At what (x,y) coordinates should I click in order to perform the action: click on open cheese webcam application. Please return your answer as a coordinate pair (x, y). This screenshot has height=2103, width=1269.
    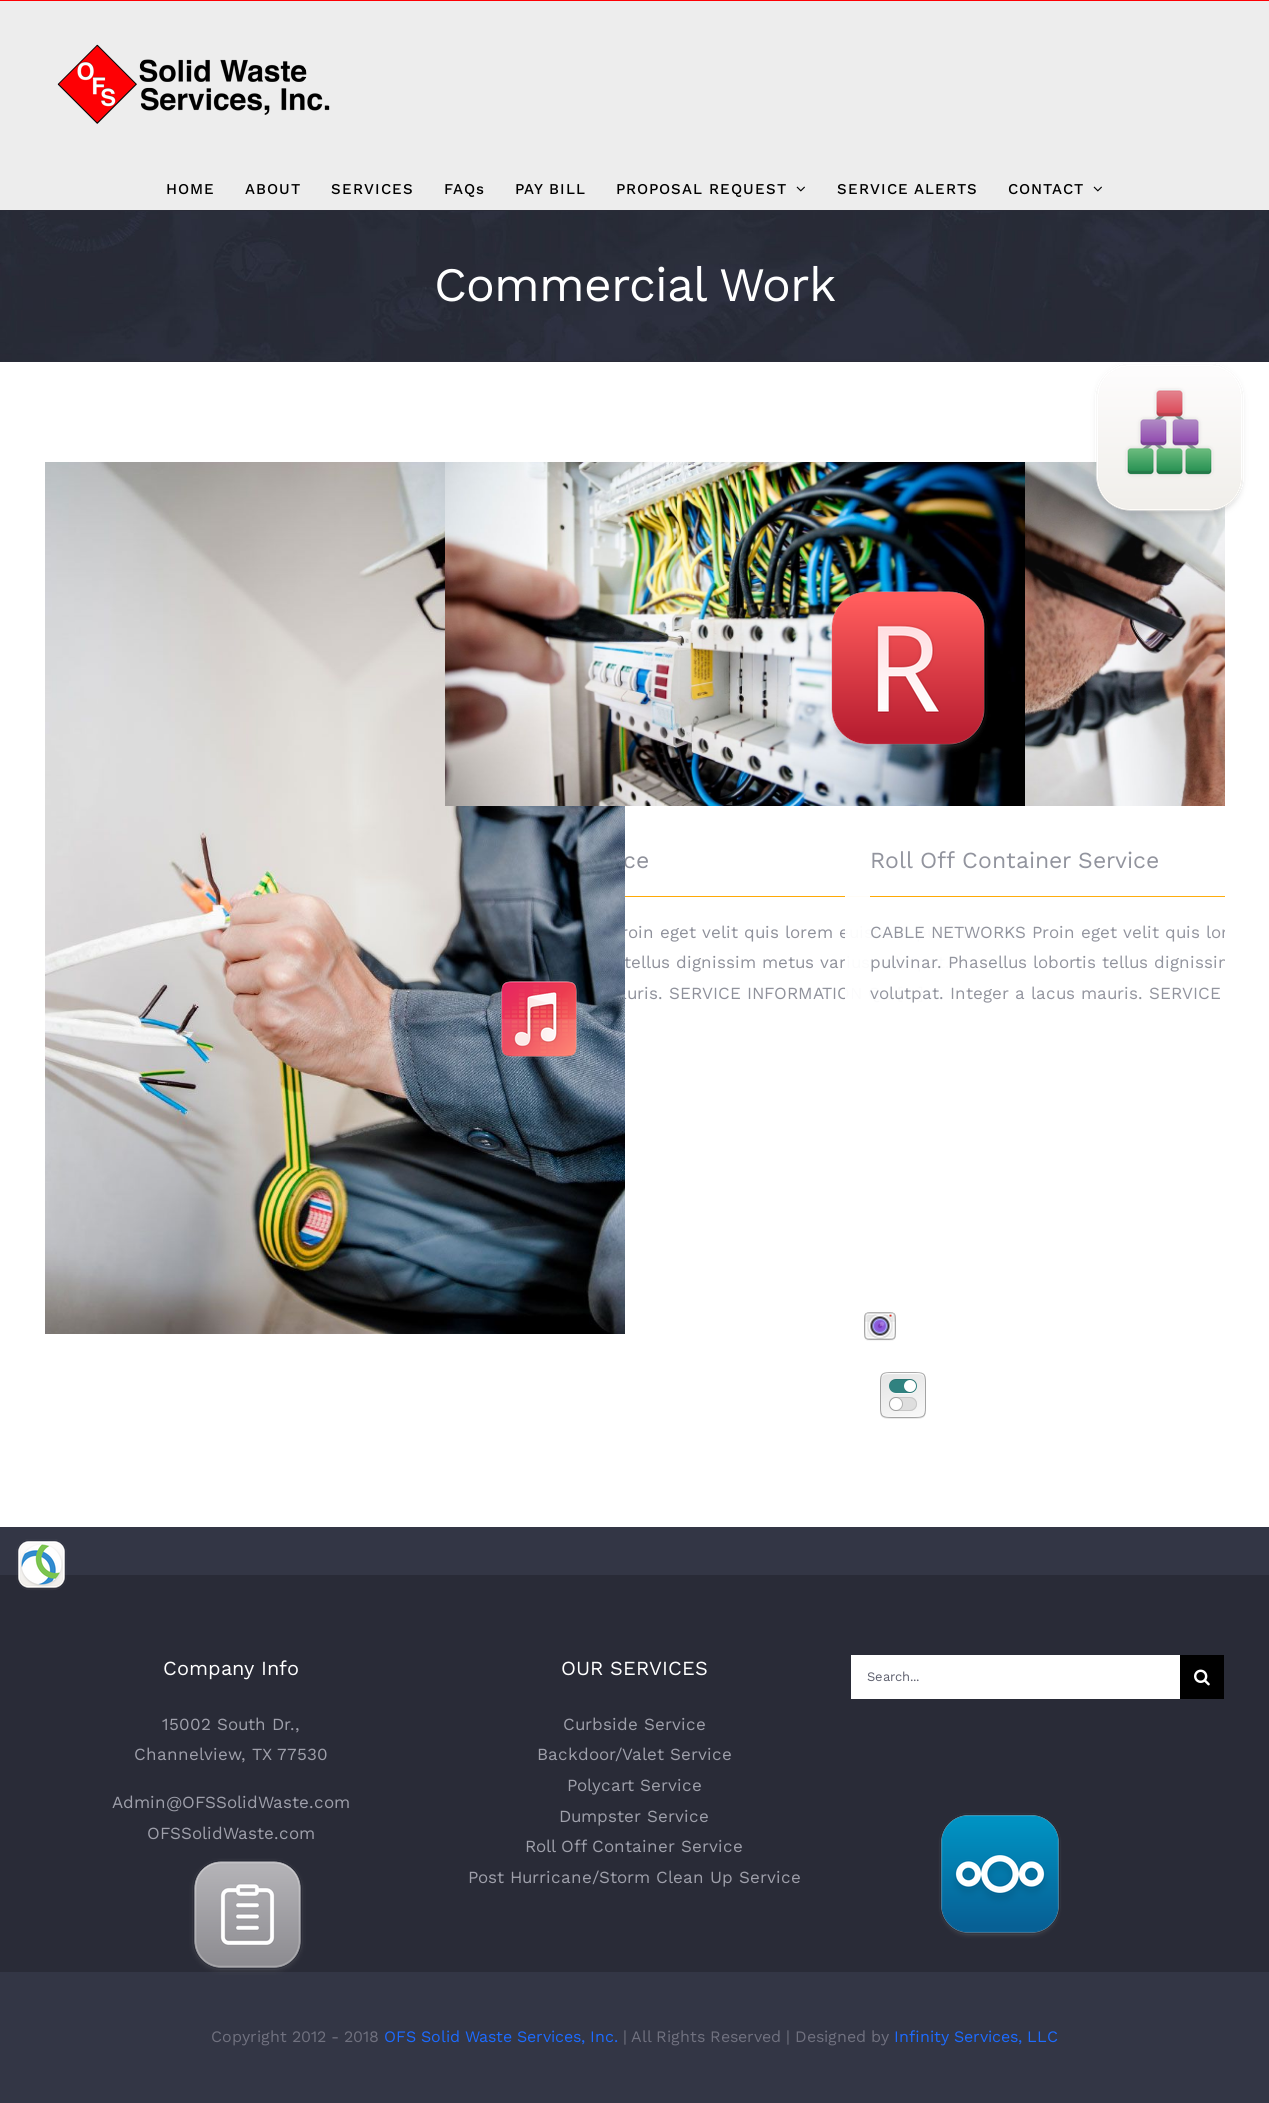
    Looking at the image, I should click on (880, 1326).